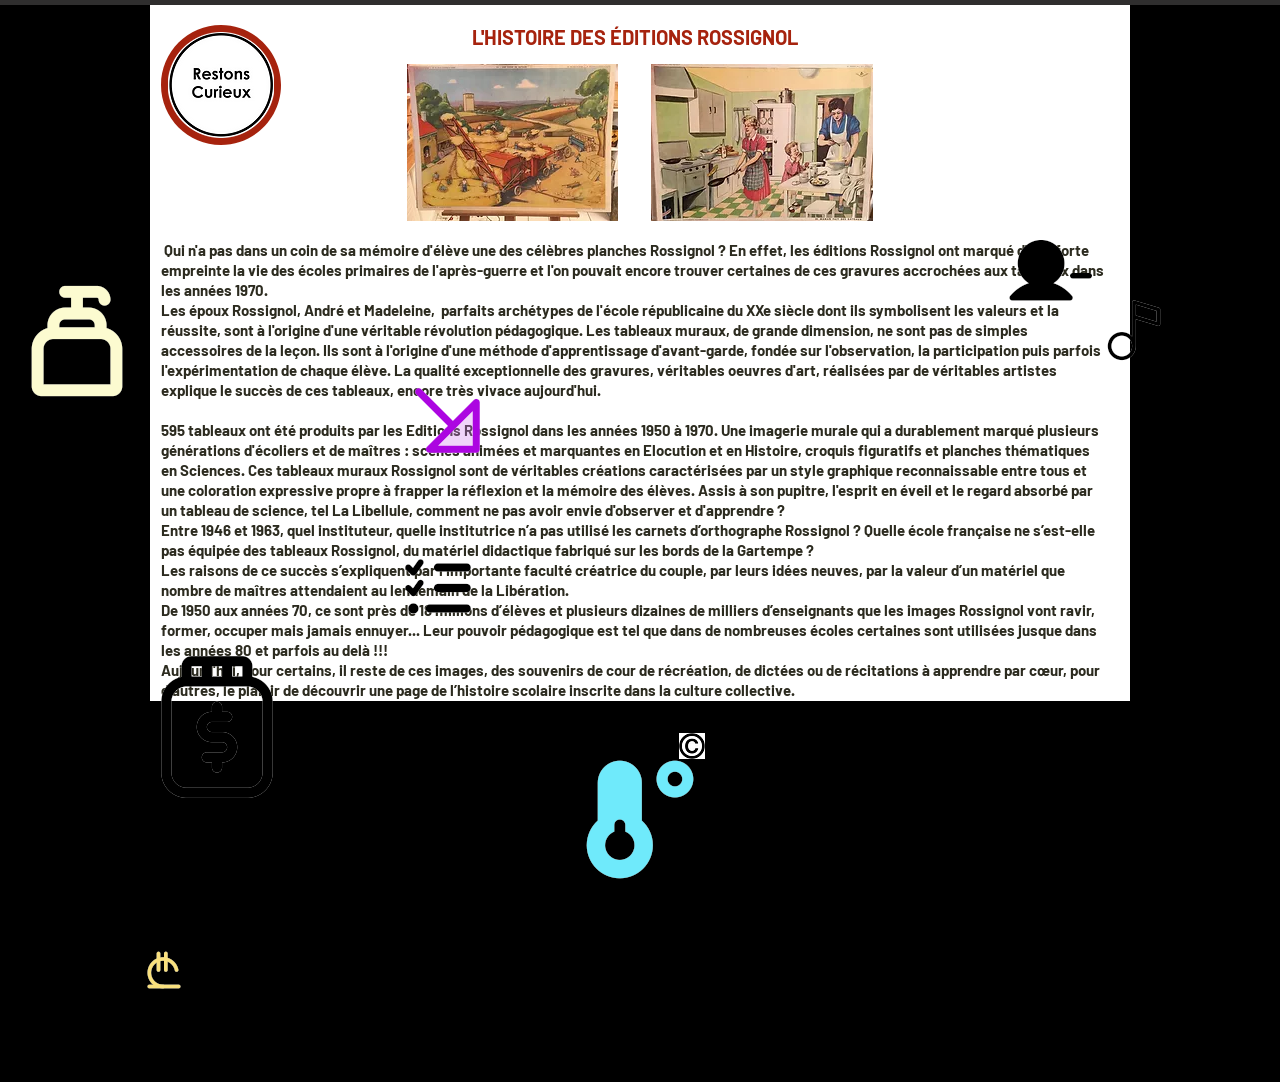  What do you see at coordinates (217, 727) in the screenshot?
I see `leave a tip or donation` at bounding box center [217, 727].